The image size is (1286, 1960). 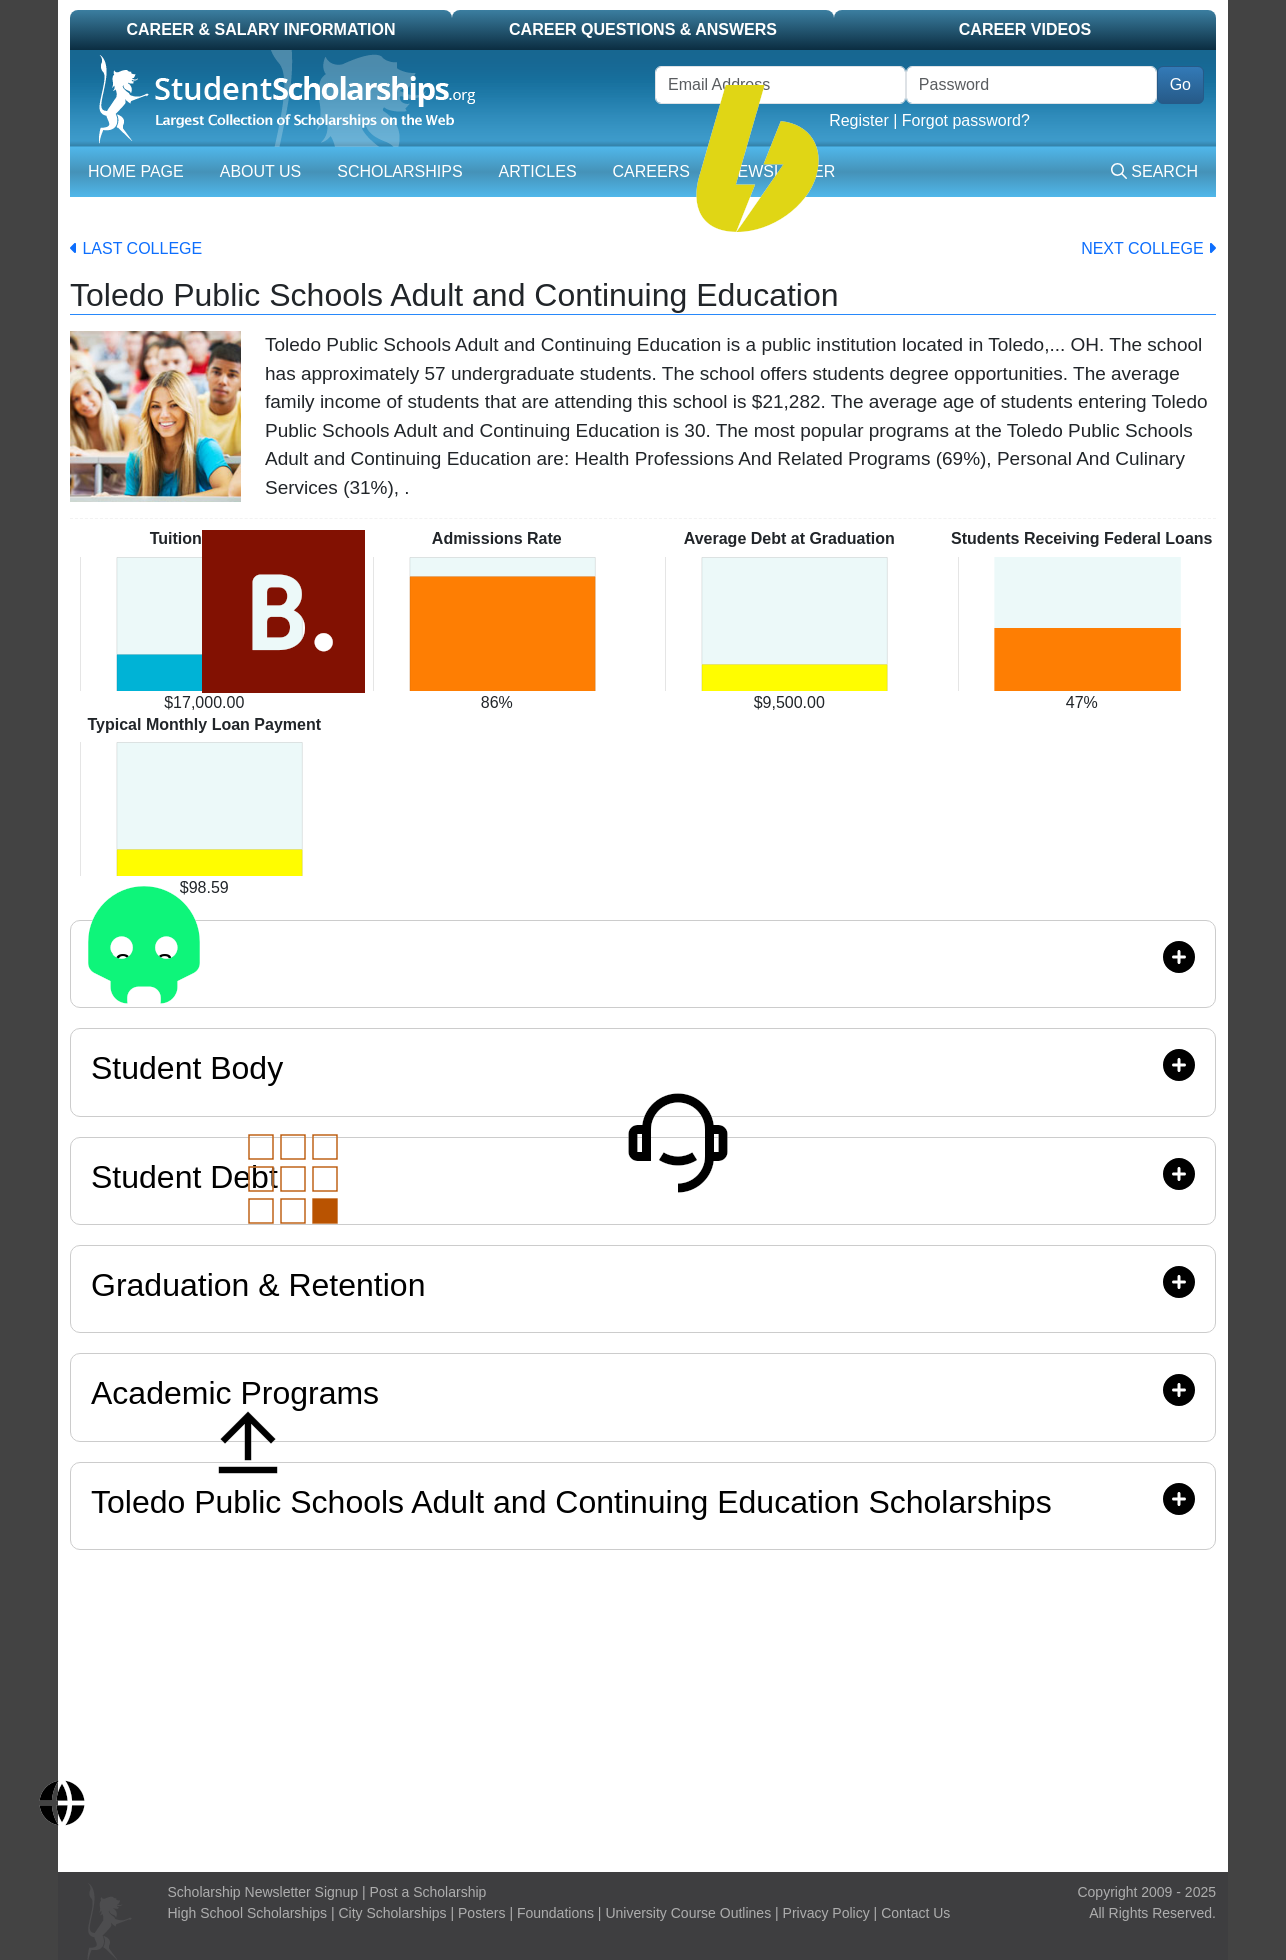 I want to click on upload a file or document, so click(x=248, y=1444).